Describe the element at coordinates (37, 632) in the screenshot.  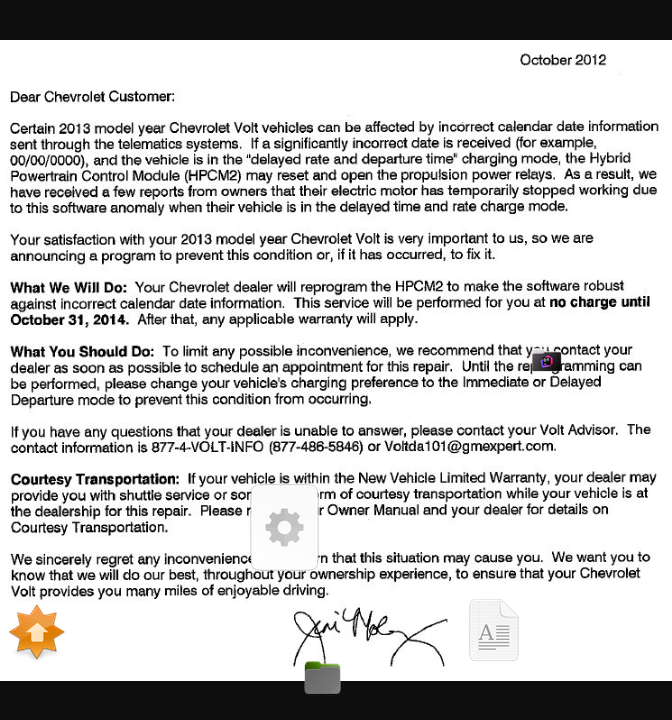
I see `indicates a software update is available` at that location.